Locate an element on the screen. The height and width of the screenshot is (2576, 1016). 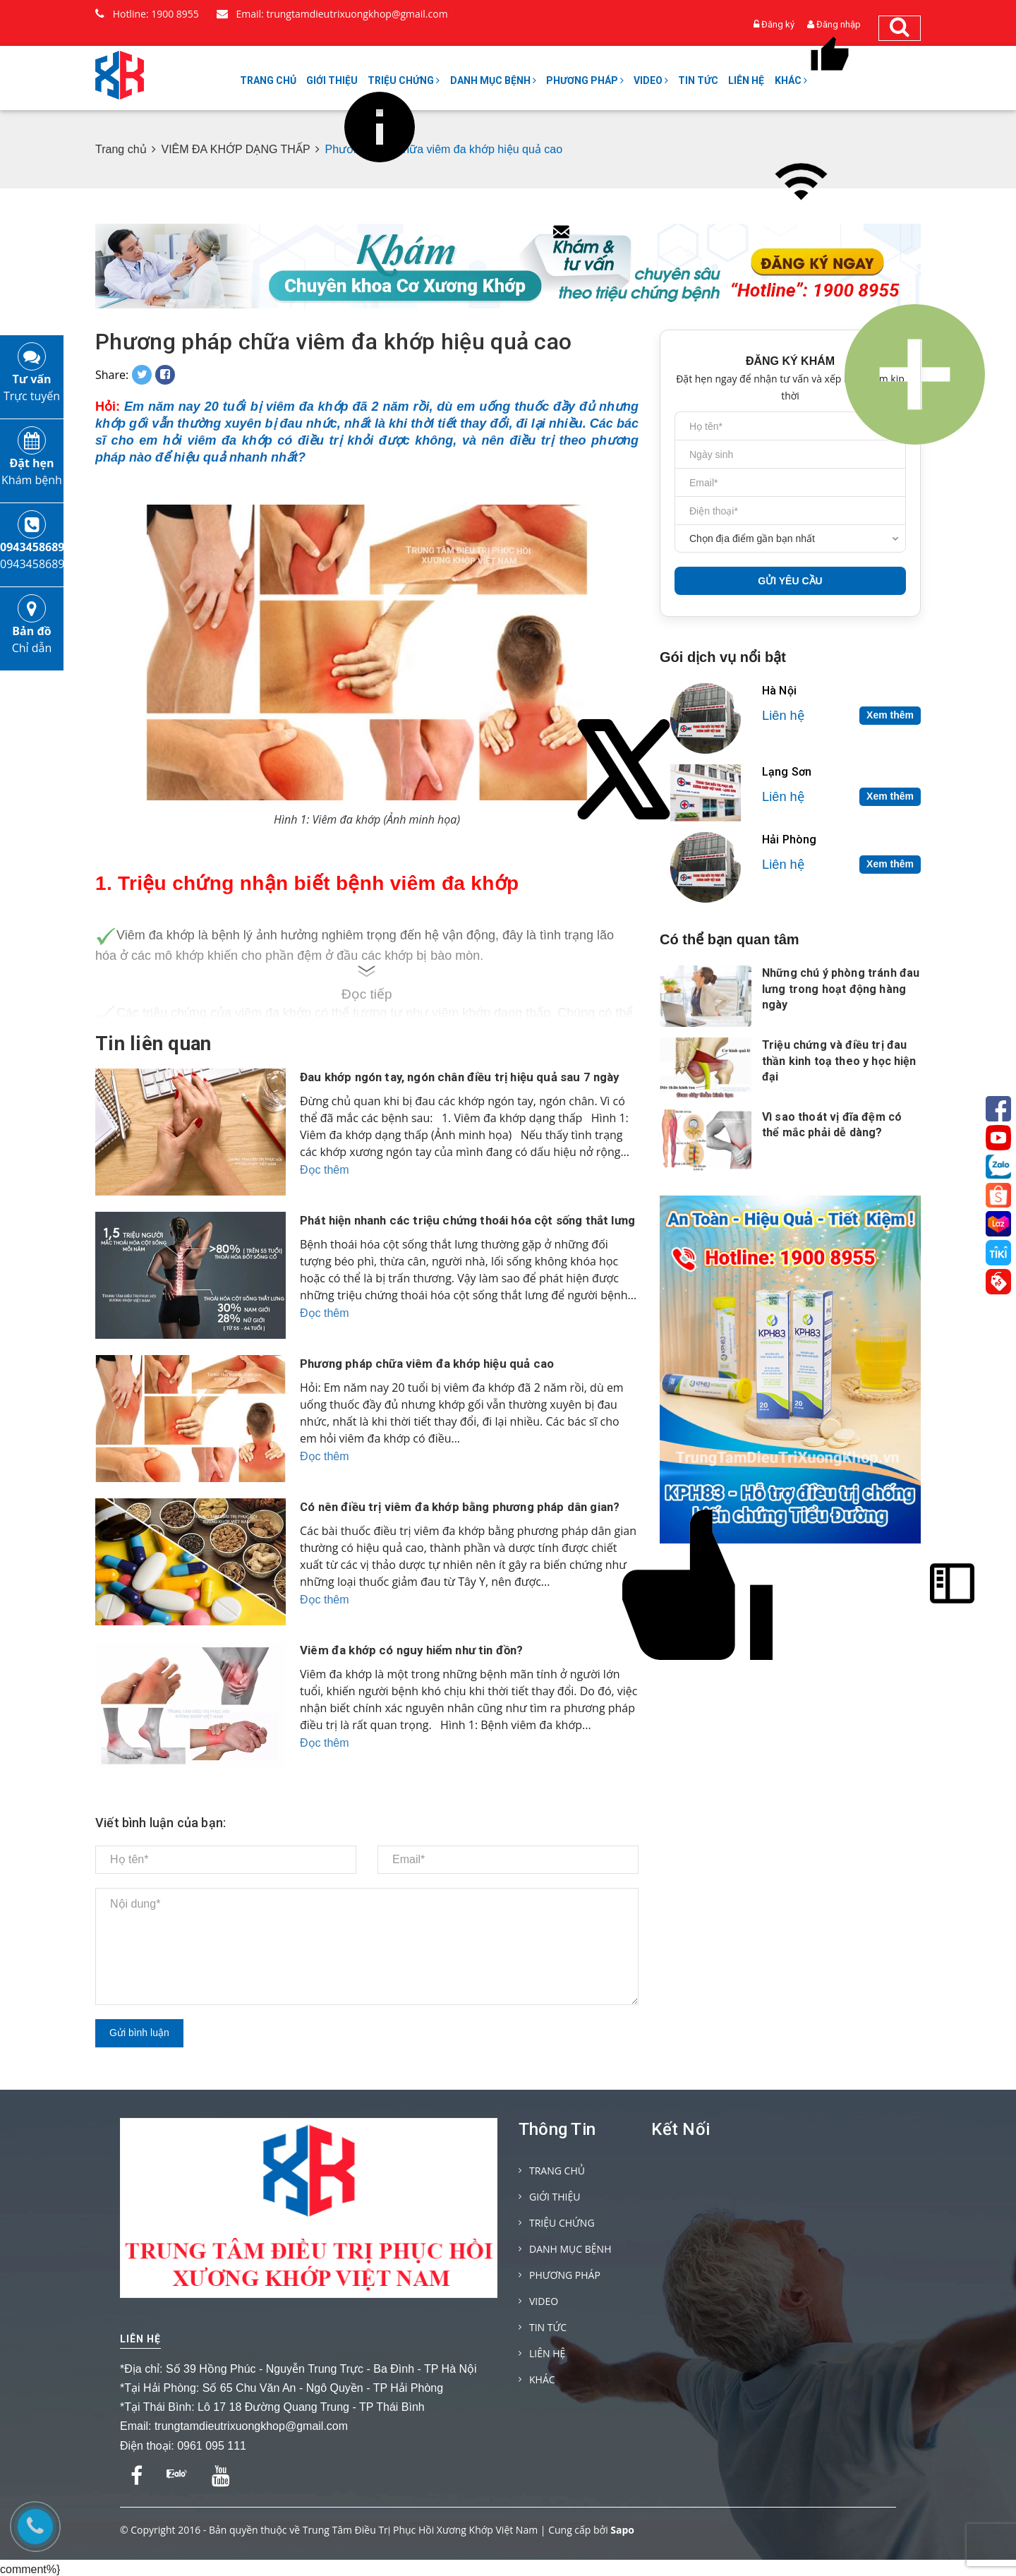
share to X (formerly Twitter) is located at coordinates (624, 769).